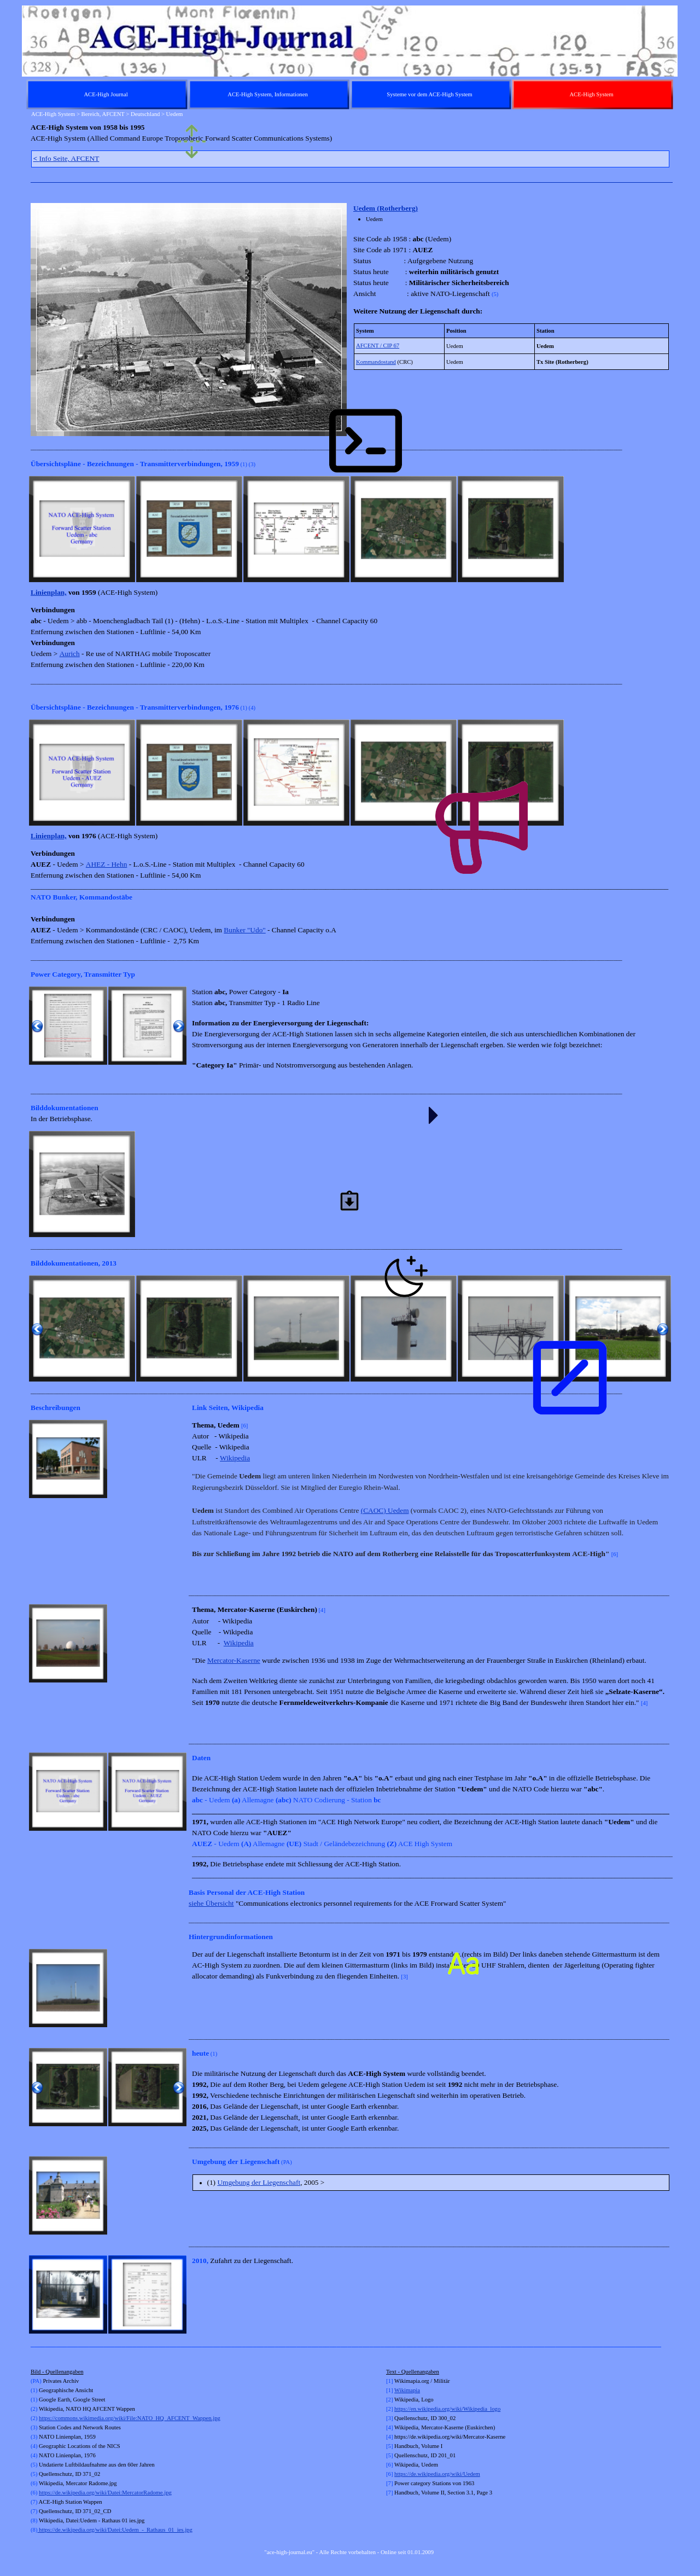 Image resolution: width=700 pixels, height=2576 pixels. What do you see at coordinates (433, 1115) in the screenshot?
I see `play media or start playback` at bounding box center [433, 1115].